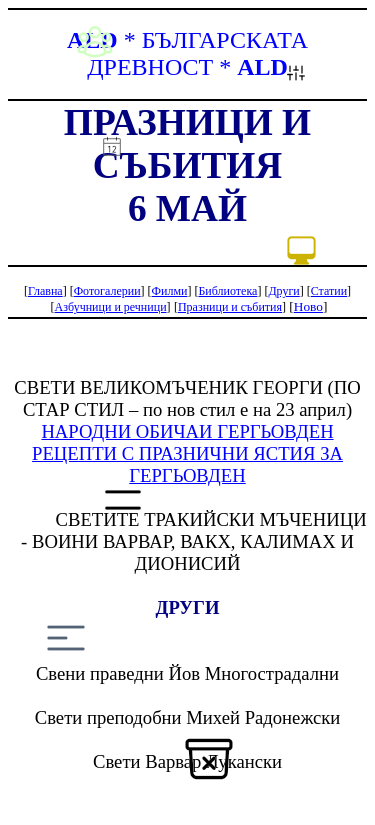 The image size is (375, 825). I want to click on remove item from archive, so click(209, 759).